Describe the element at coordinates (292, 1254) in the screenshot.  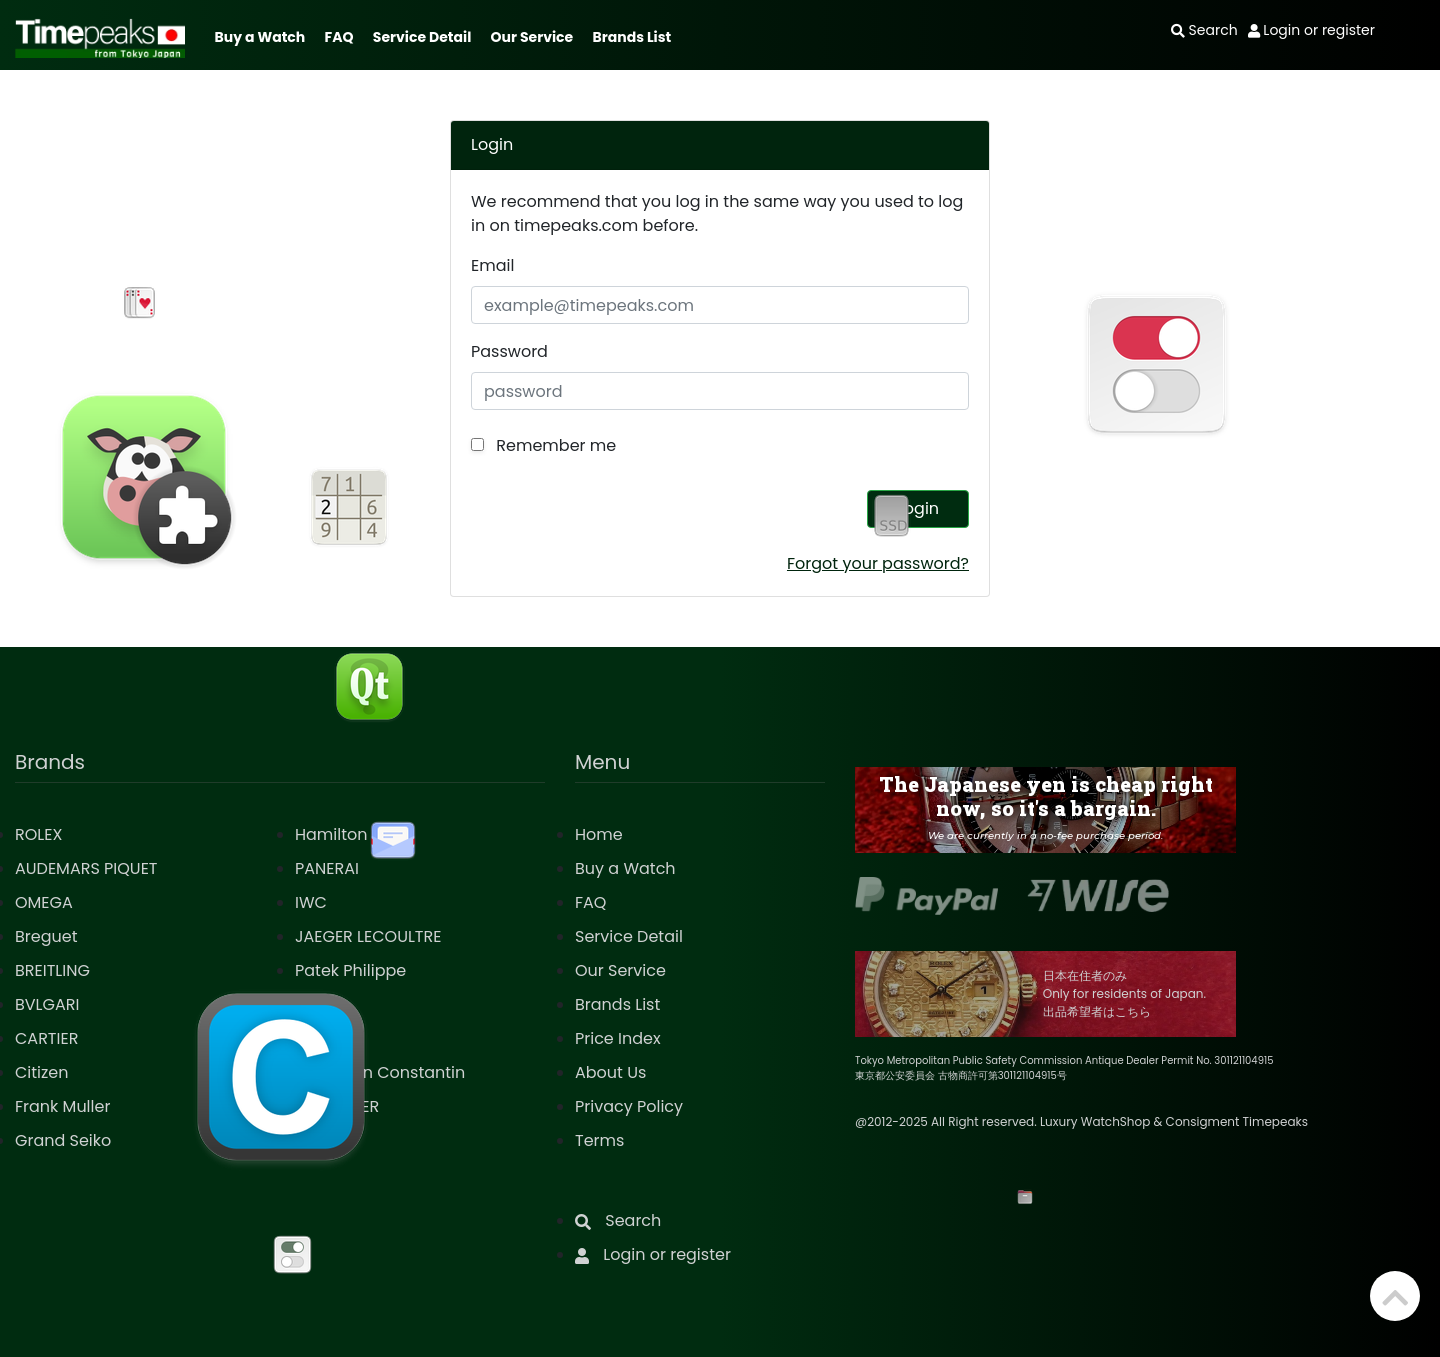
I see `open gnome tweaks settings` at that location.